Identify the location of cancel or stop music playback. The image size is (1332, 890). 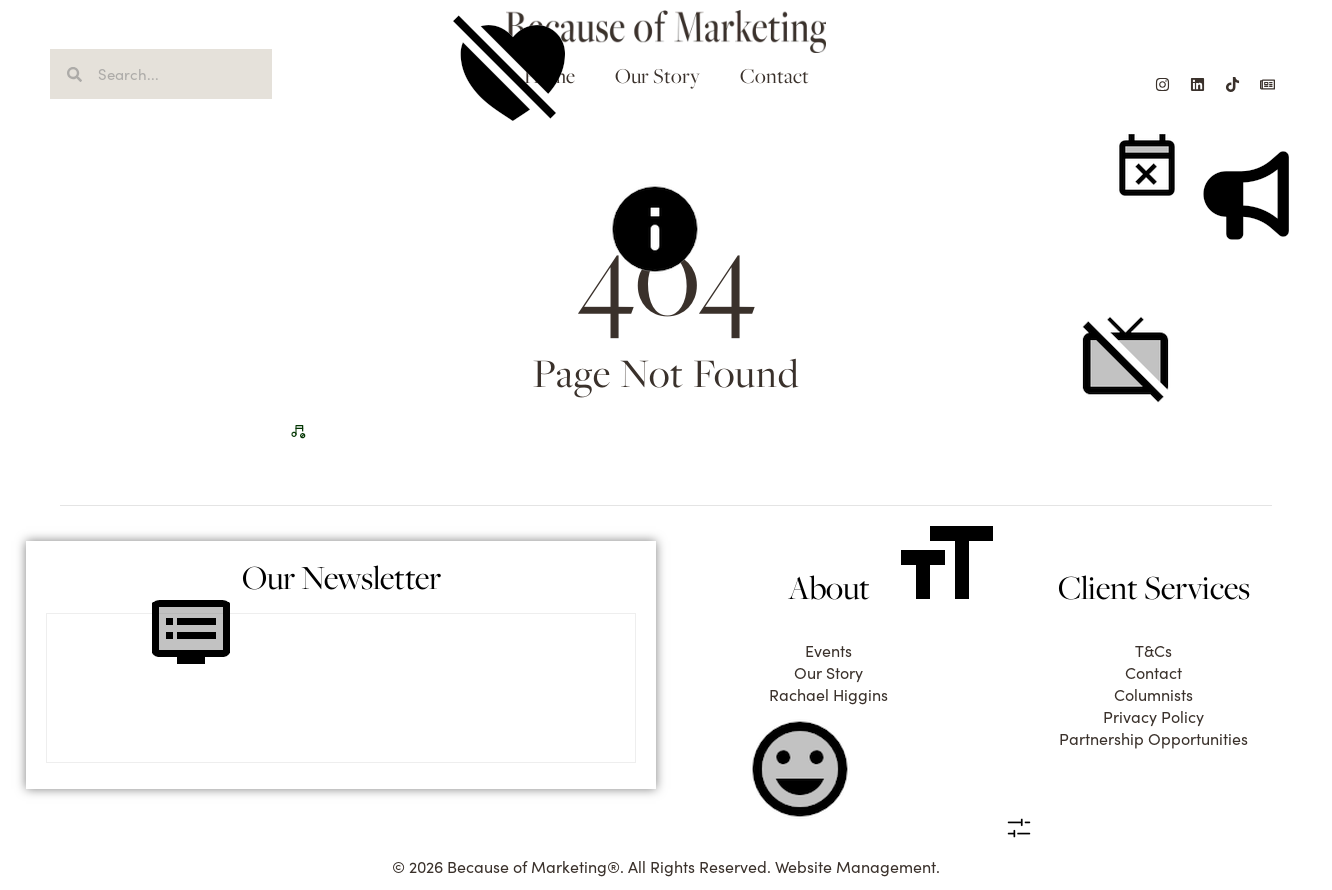
(298, 431).